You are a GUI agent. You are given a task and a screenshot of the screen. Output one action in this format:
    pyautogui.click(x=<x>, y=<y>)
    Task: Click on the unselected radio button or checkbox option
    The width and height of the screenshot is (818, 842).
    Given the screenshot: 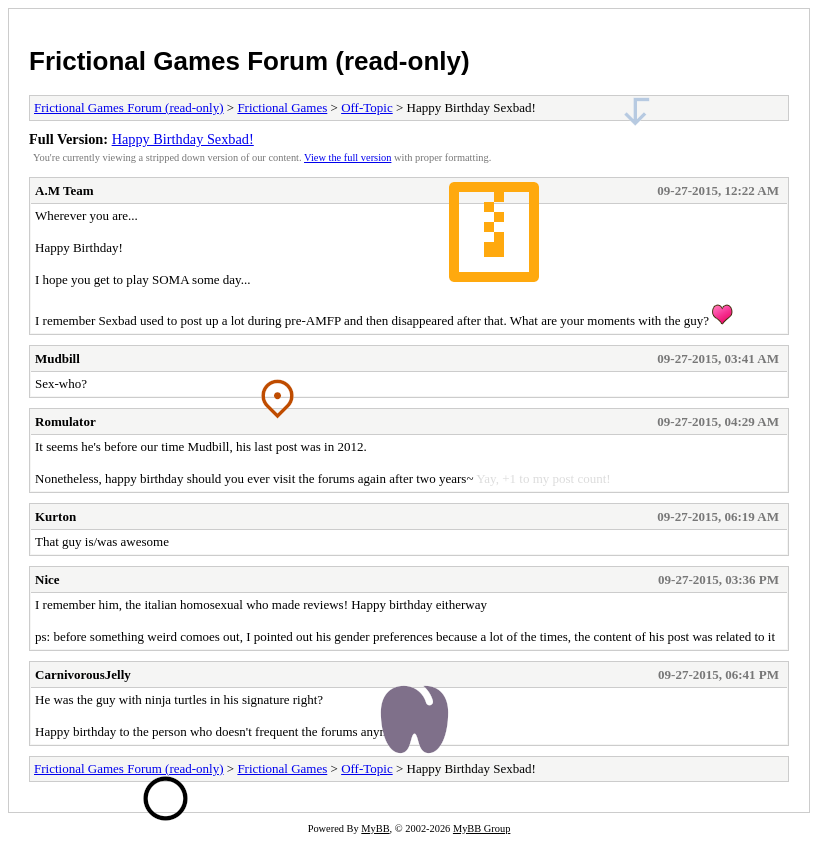 What is the action you would take?
    pyautogui.click(x=165, y=798)
    